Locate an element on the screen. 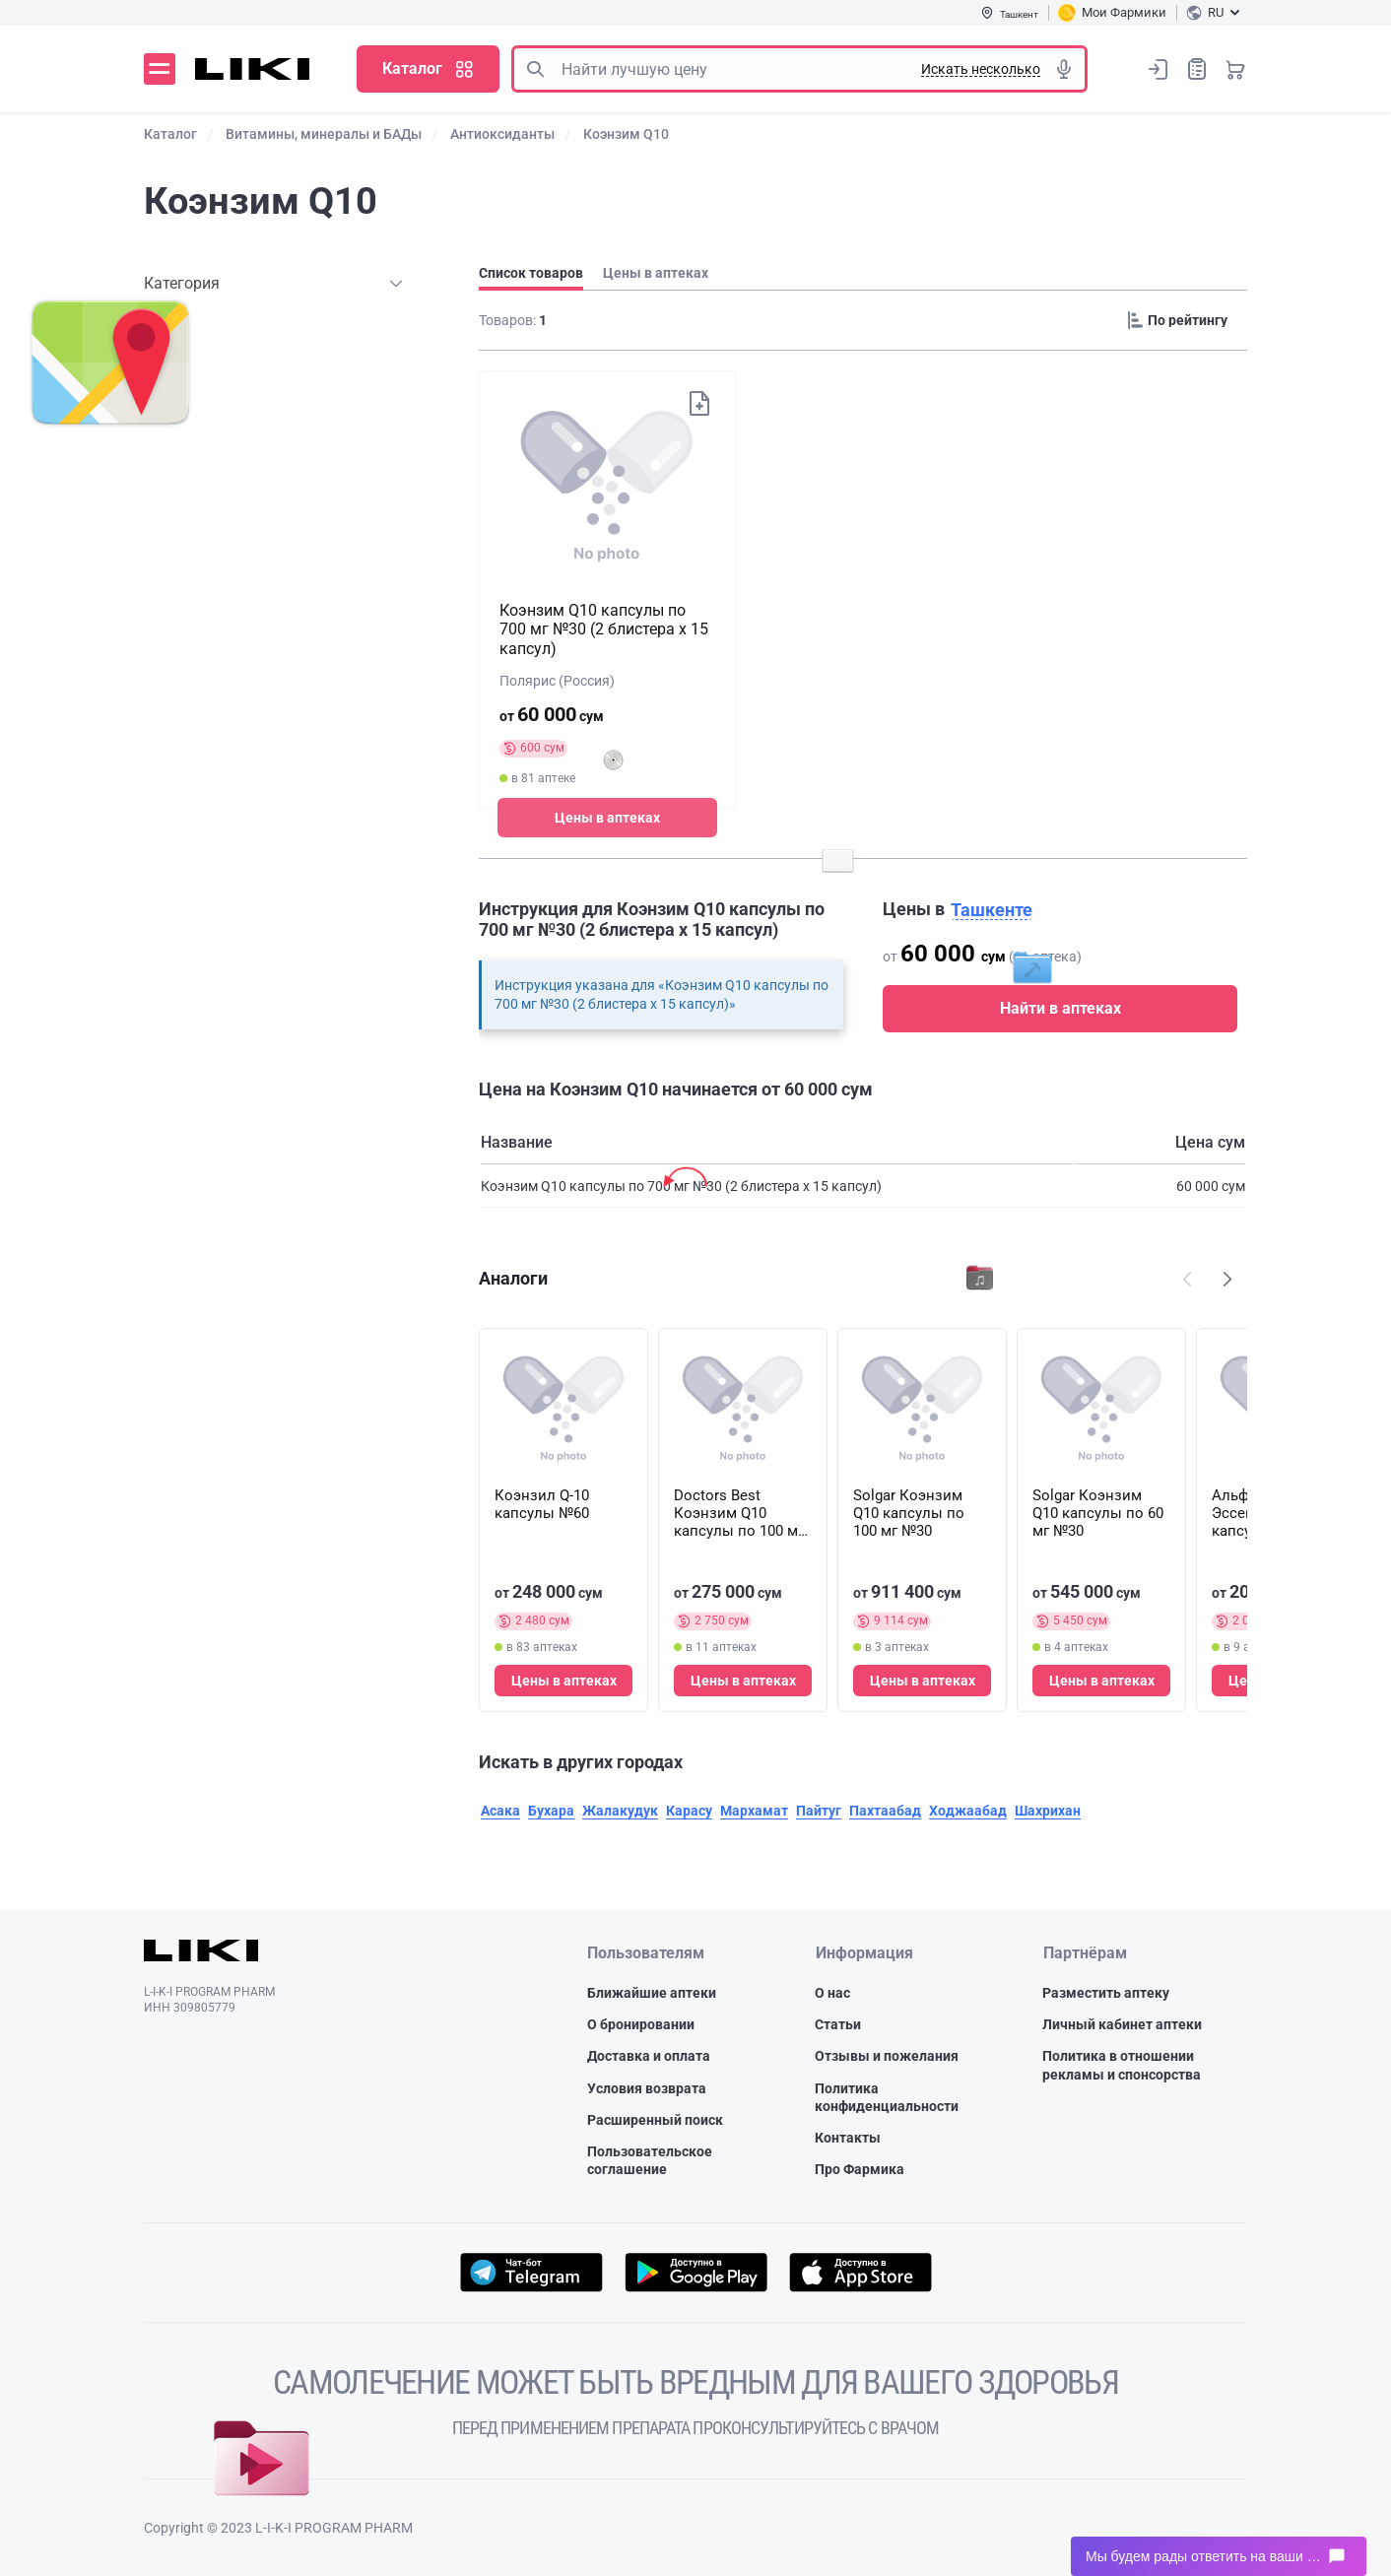 This screenshot has width=1391, height=2576. open gnome maps application is located at coordinates (110, 363).